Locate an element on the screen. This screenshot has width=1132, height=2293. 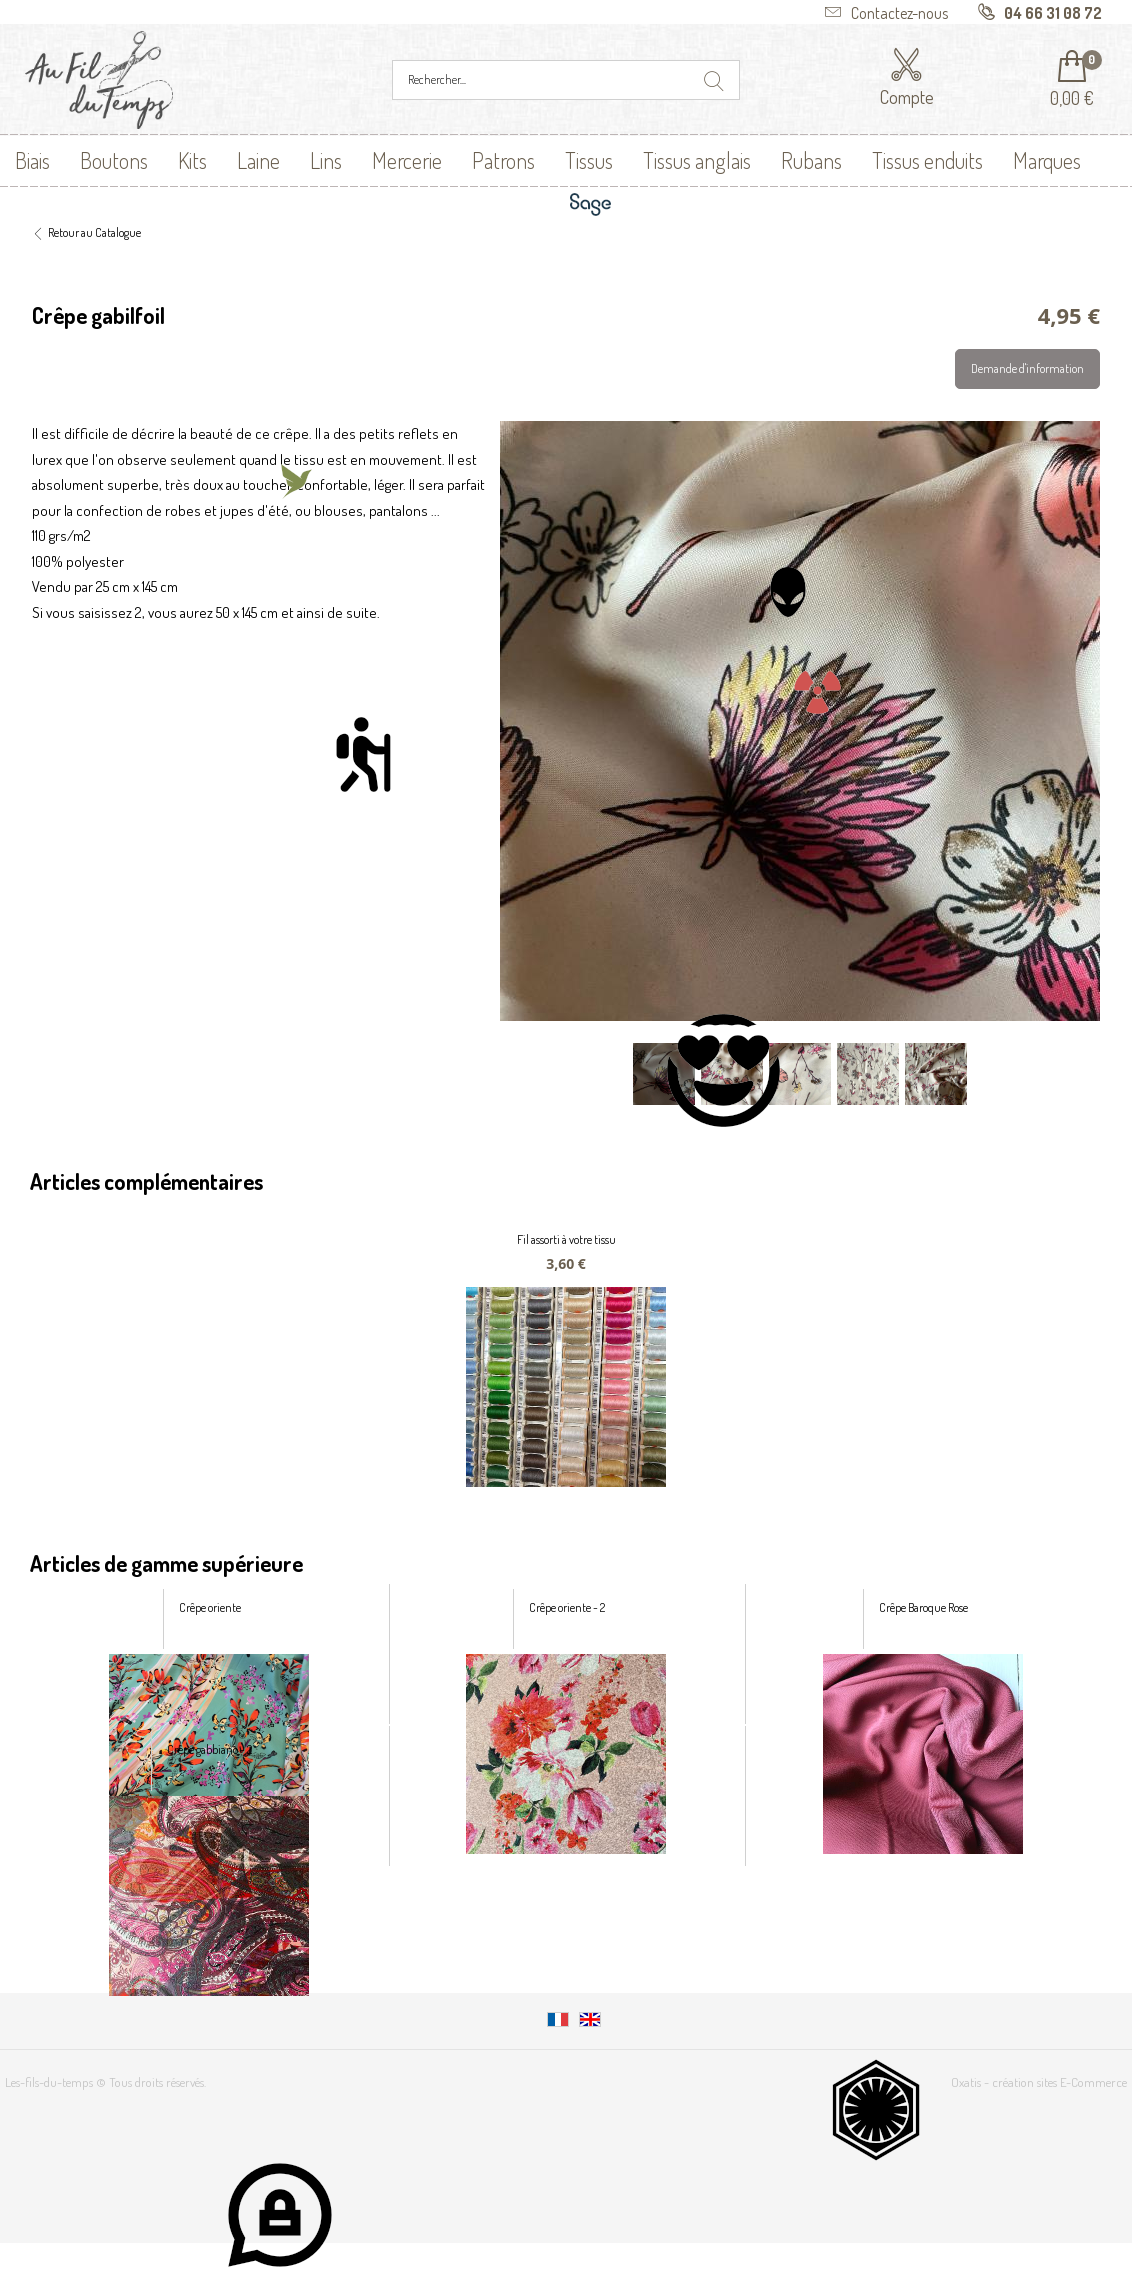
start a private or encrypted conversation is located at coordinates (280, 2215).